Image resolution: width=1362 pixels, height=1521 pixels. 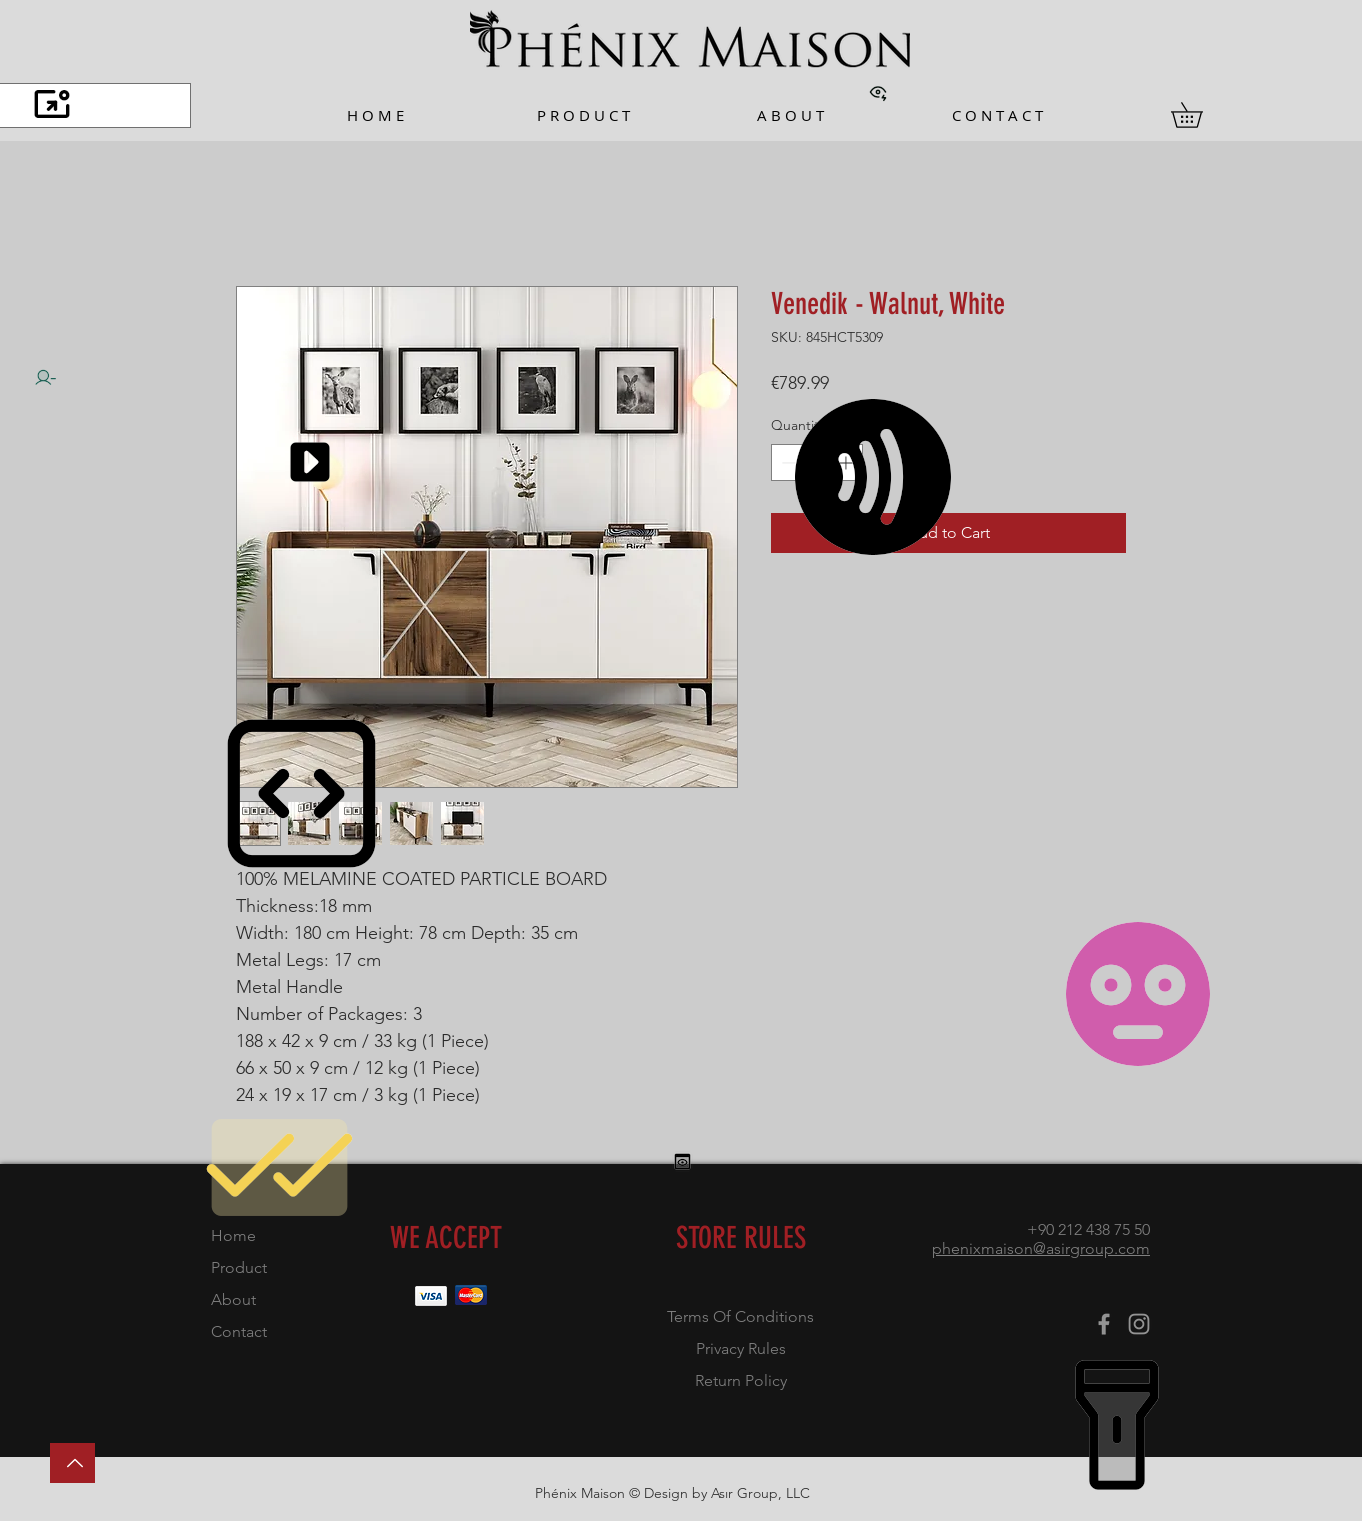 What do you see at coordinates (279, 1167) in the screenshot?
I see `indicates message has been read or delivered` at bounding box center [279, 1167].